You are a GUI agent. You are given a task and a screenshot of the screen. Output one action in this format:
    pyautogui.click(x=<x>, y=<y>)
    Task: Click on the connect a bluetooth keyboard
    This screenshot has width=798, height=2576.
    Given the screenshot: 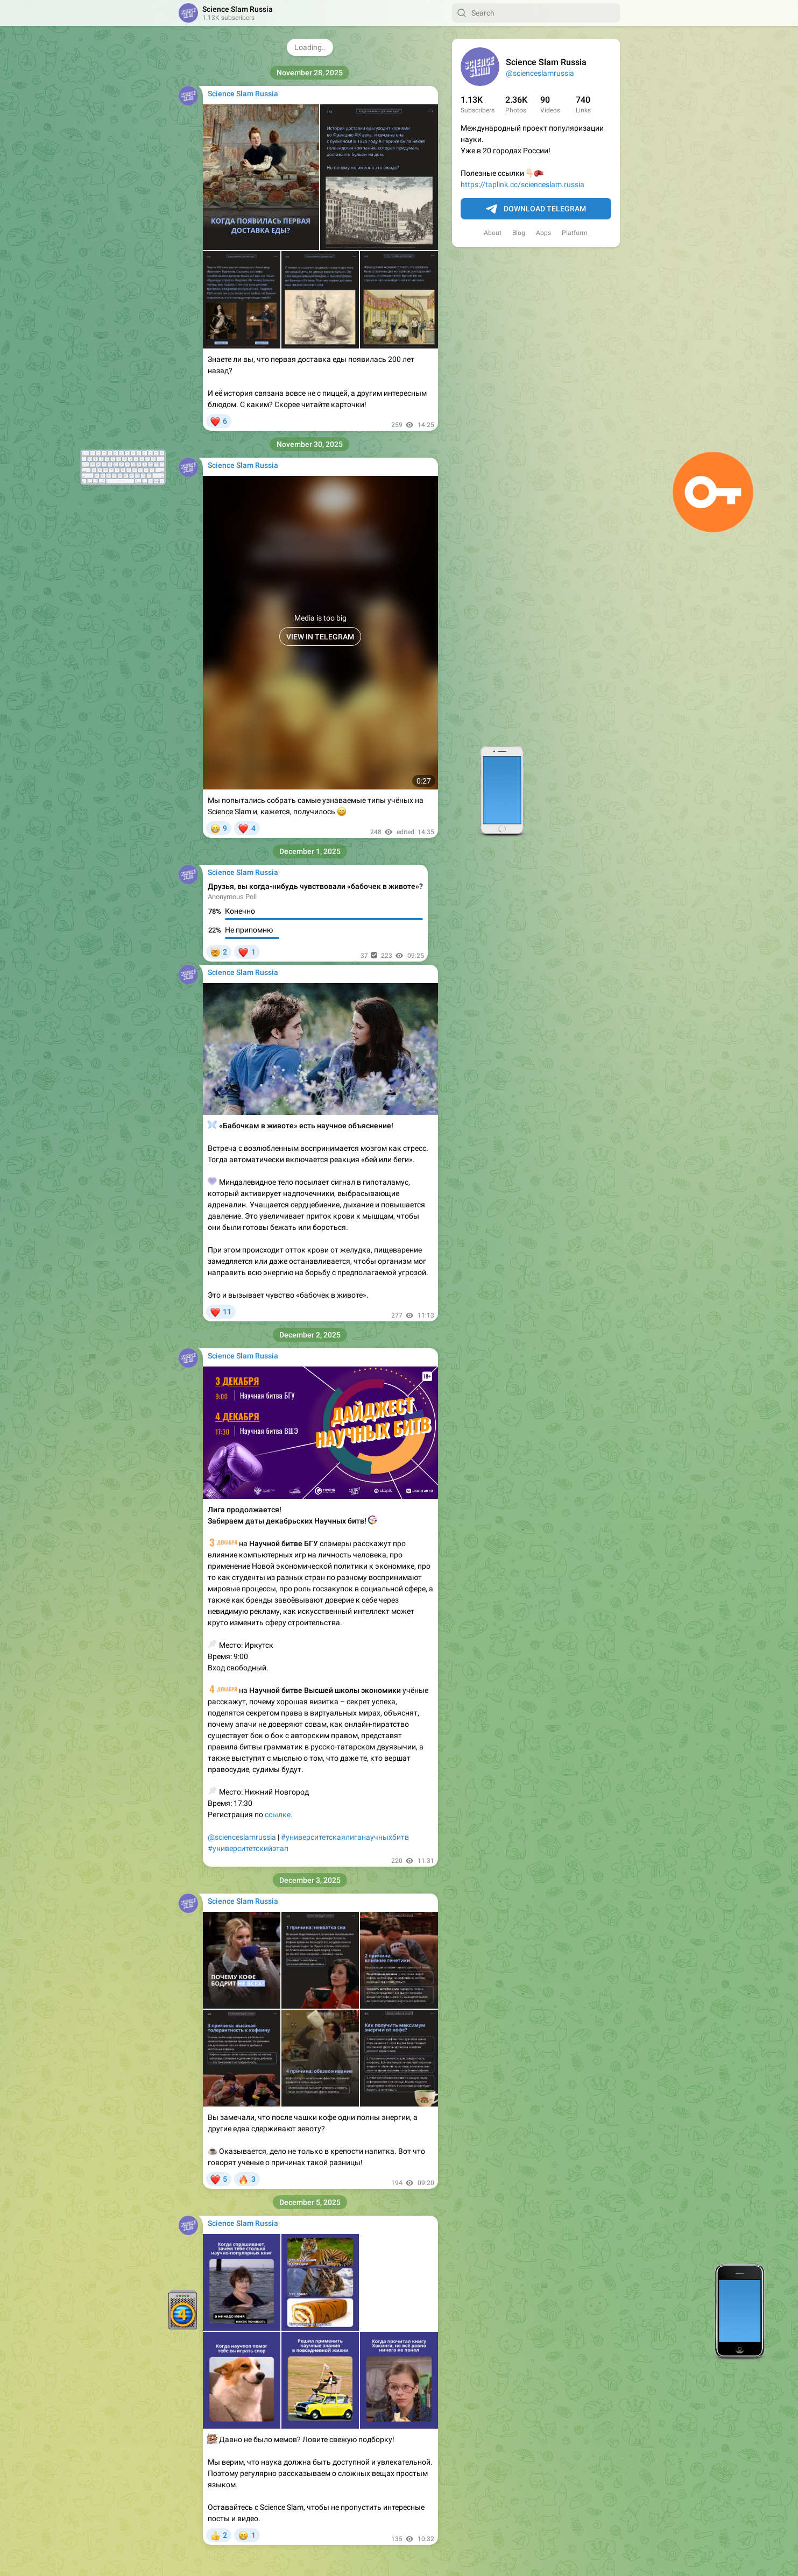 What is the action you would take?
    pyautogui.click(x=123, y=467)
    